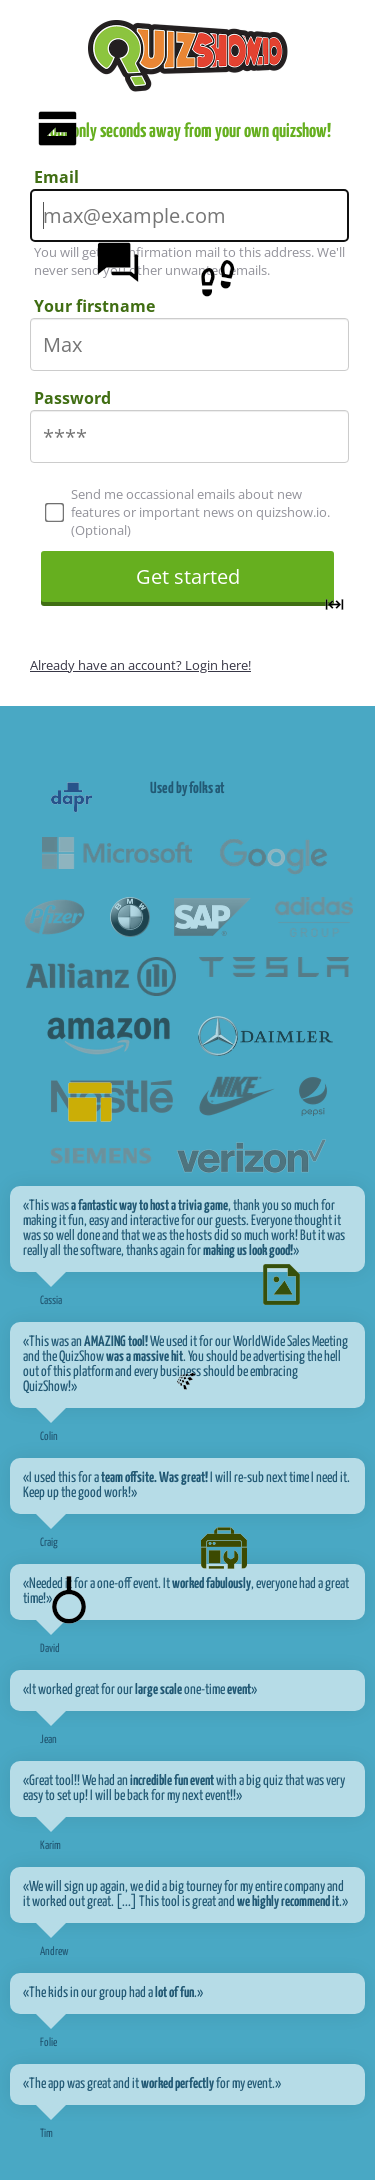 The image size is (375, 2180). I want to click on dapr distributed application runtime logo, so click(71, 797).